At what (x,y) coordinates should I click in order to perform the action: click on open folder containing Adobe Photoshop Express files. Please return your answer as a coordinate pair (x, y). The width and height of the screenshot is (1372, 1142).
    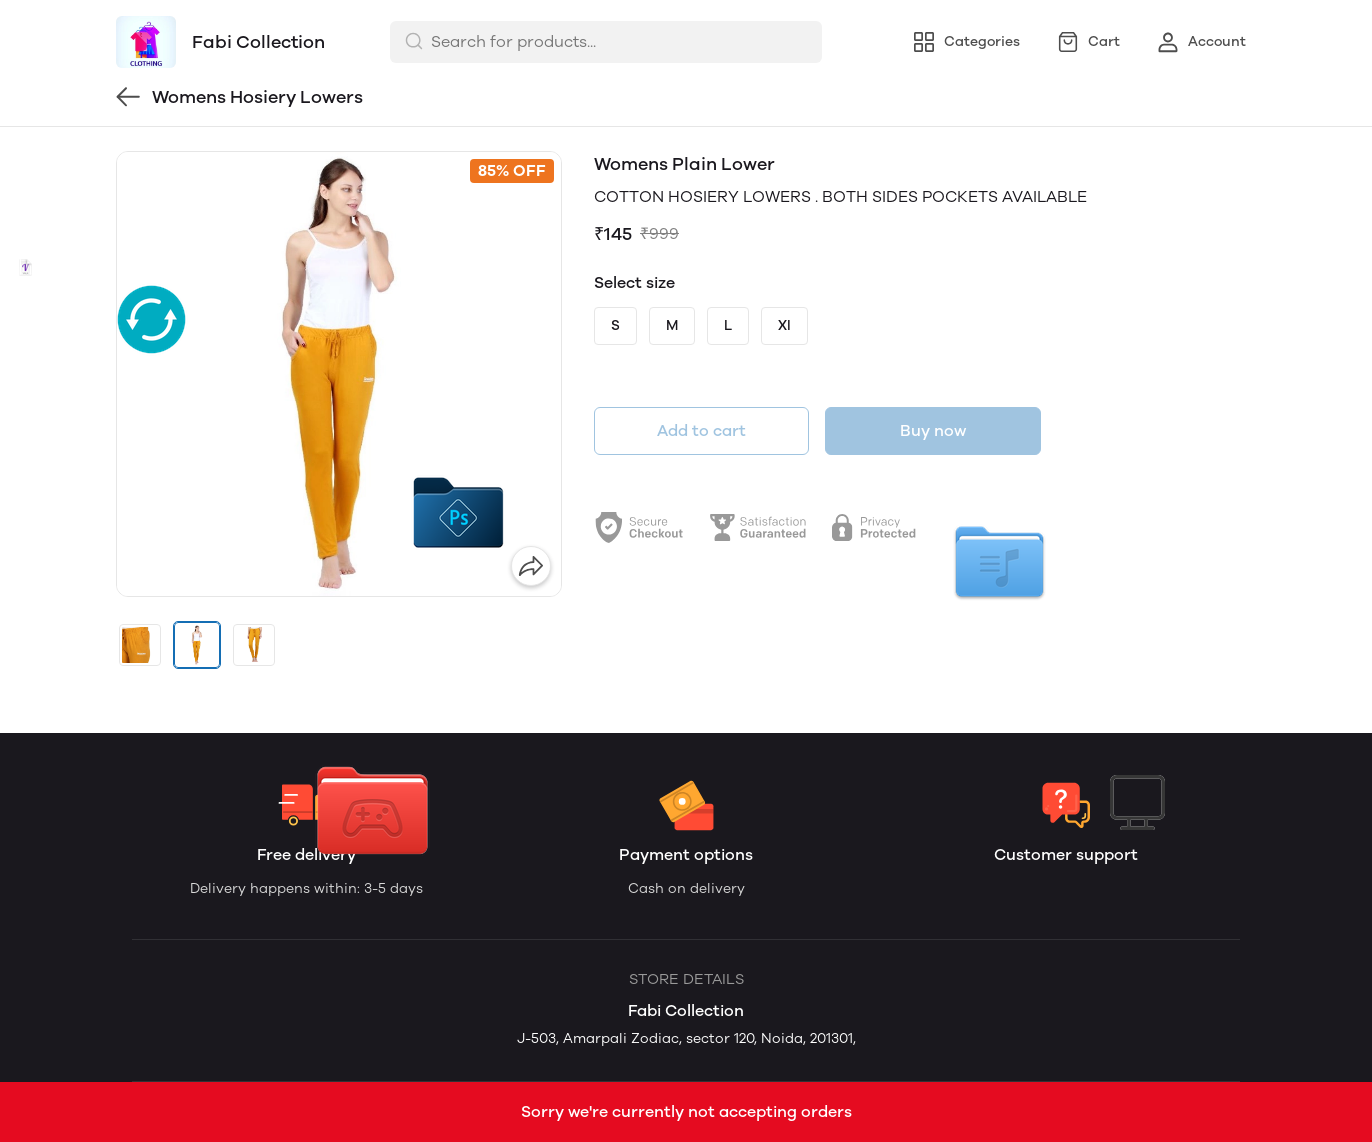
    Looking at the image, I should click on (458, 515).